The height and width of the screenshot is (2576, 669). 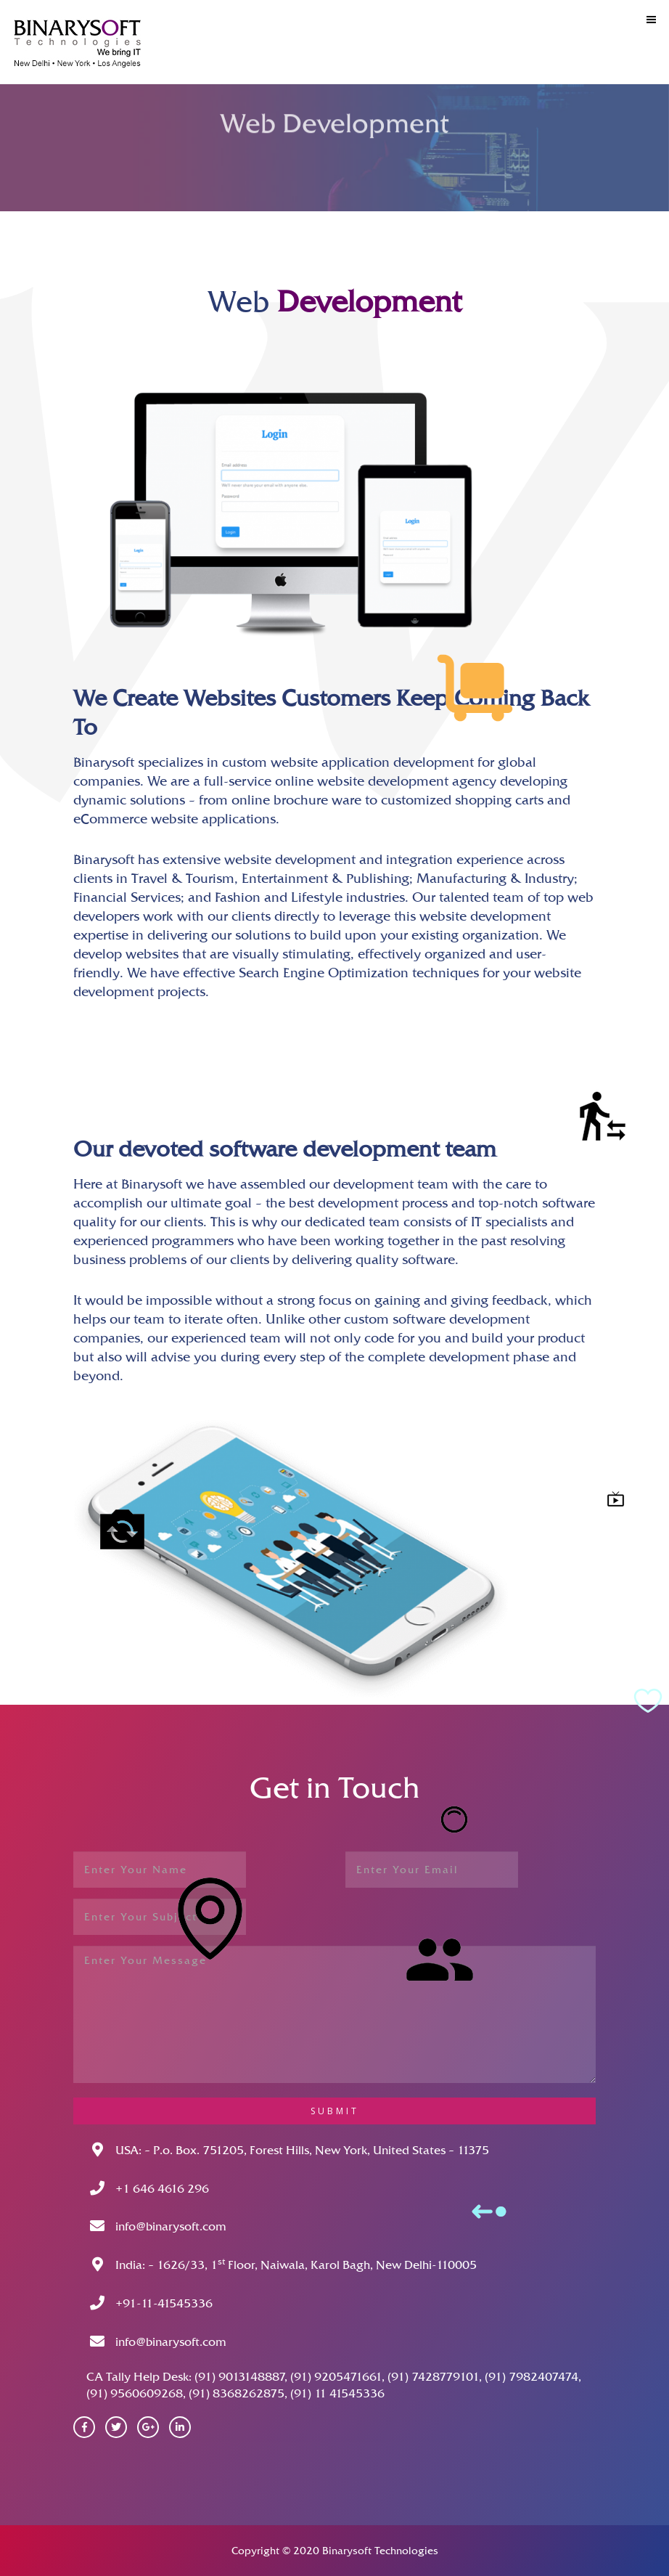 I want to click on add to favorites, so click(x=648, y=1700).